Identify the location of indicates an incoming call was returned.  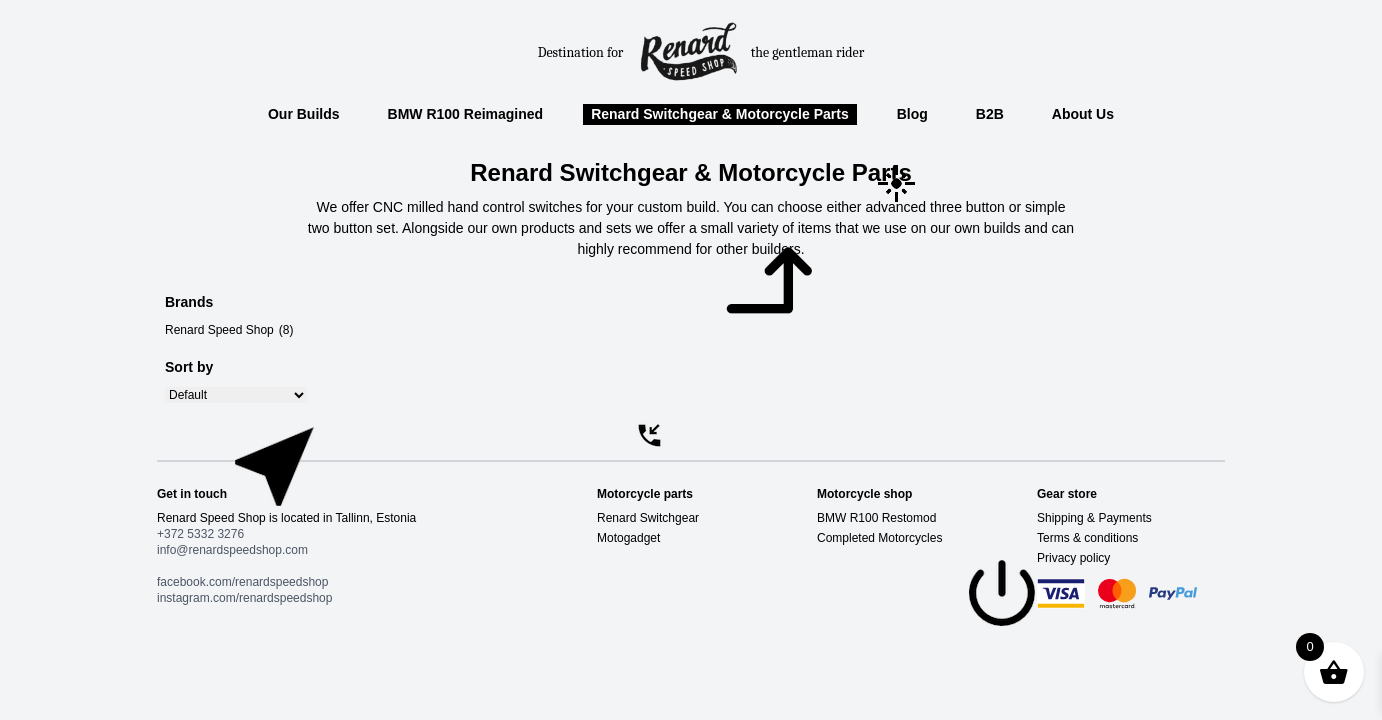
(649, 435).